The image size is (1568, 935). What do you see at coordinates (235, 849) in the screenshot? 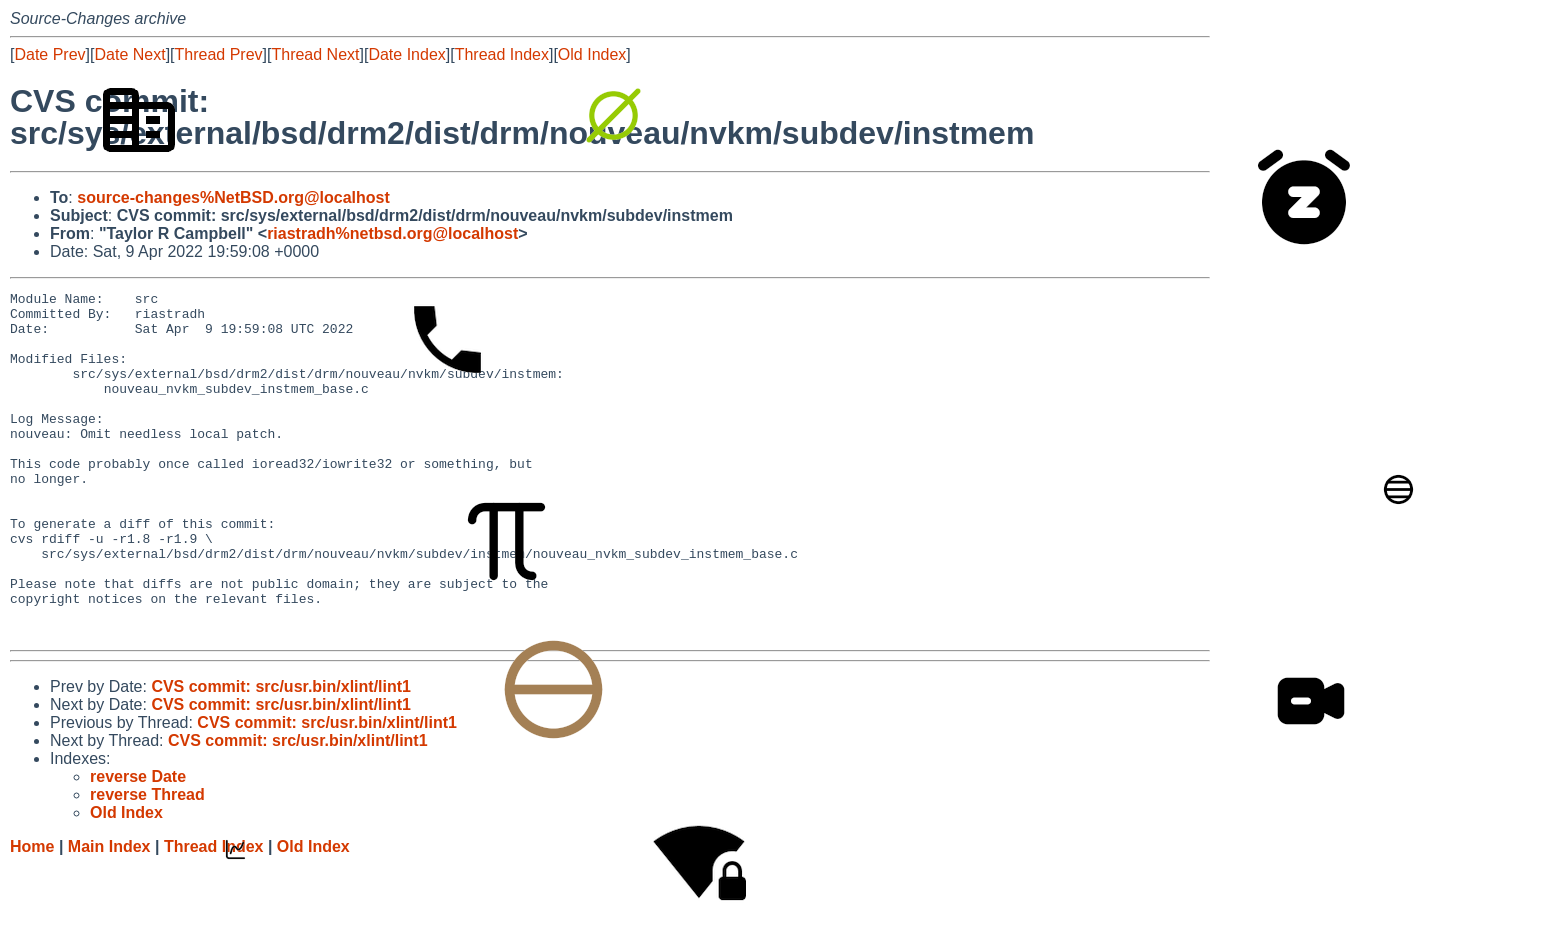
I see `view trend data with smooth curve visualization` at bounding box center [235, 849].